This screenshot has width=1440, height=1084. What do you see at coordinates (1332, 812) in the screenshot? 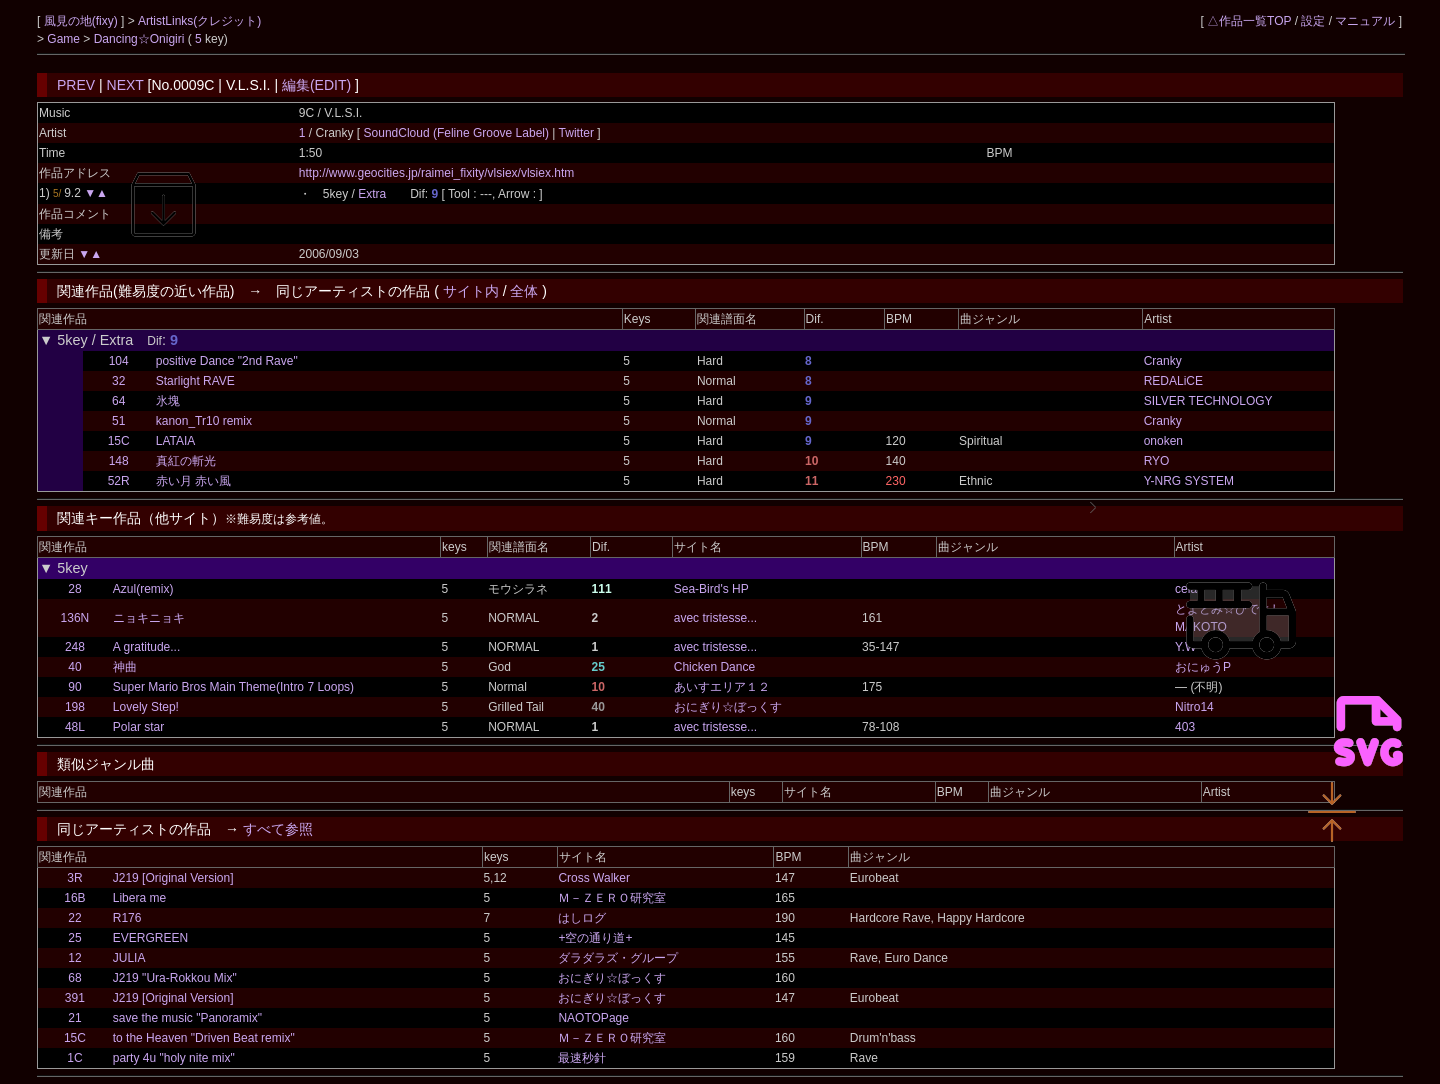
I see `collapse or minimize vertical content` at bounding box center [1332, 812].